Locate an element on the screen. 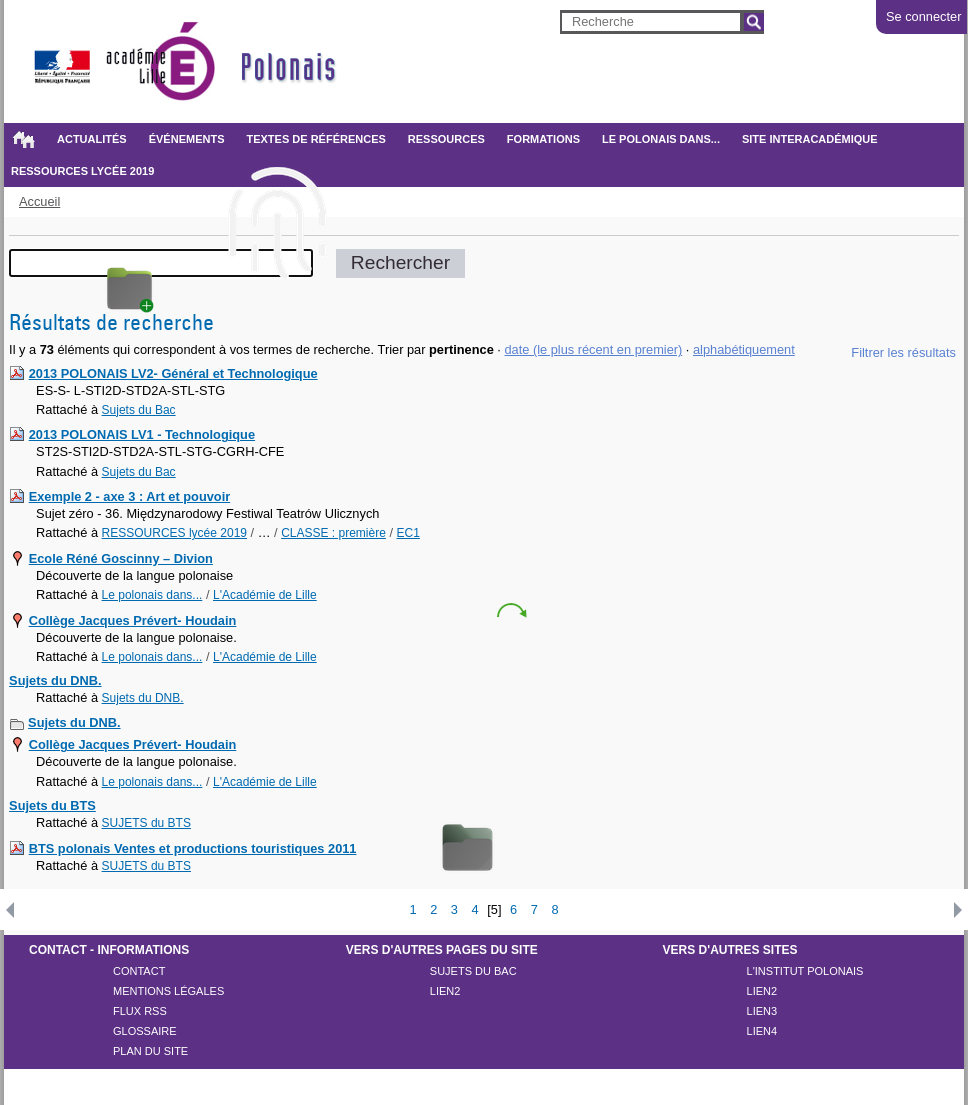  redo the last undone action is located at coordinates (511, 610).